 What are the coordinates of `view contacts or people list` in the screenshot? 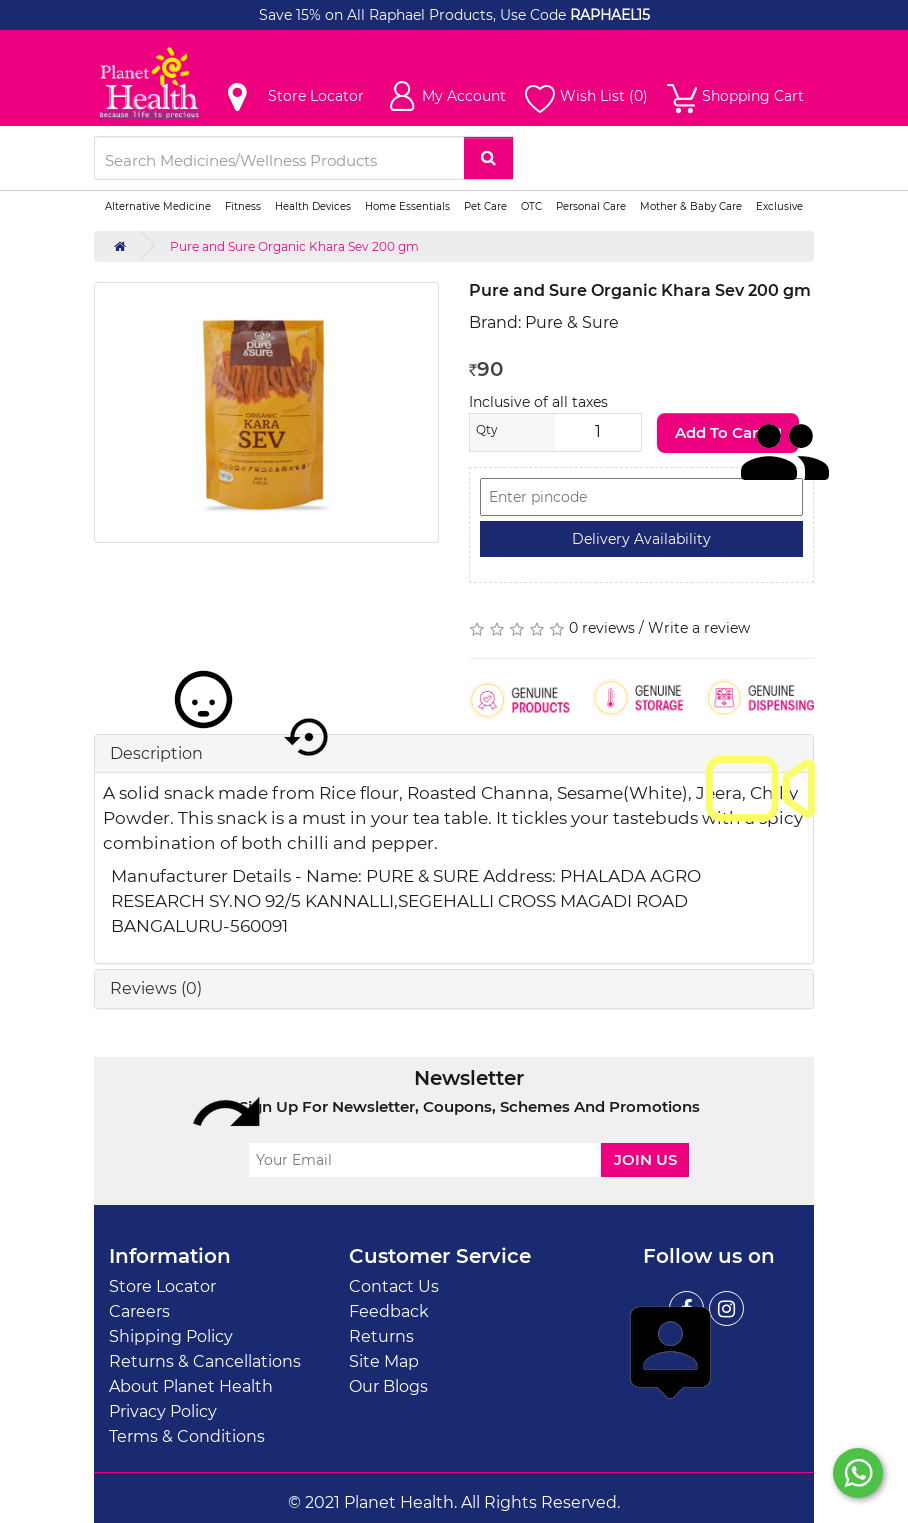 It's located at (785, 452).